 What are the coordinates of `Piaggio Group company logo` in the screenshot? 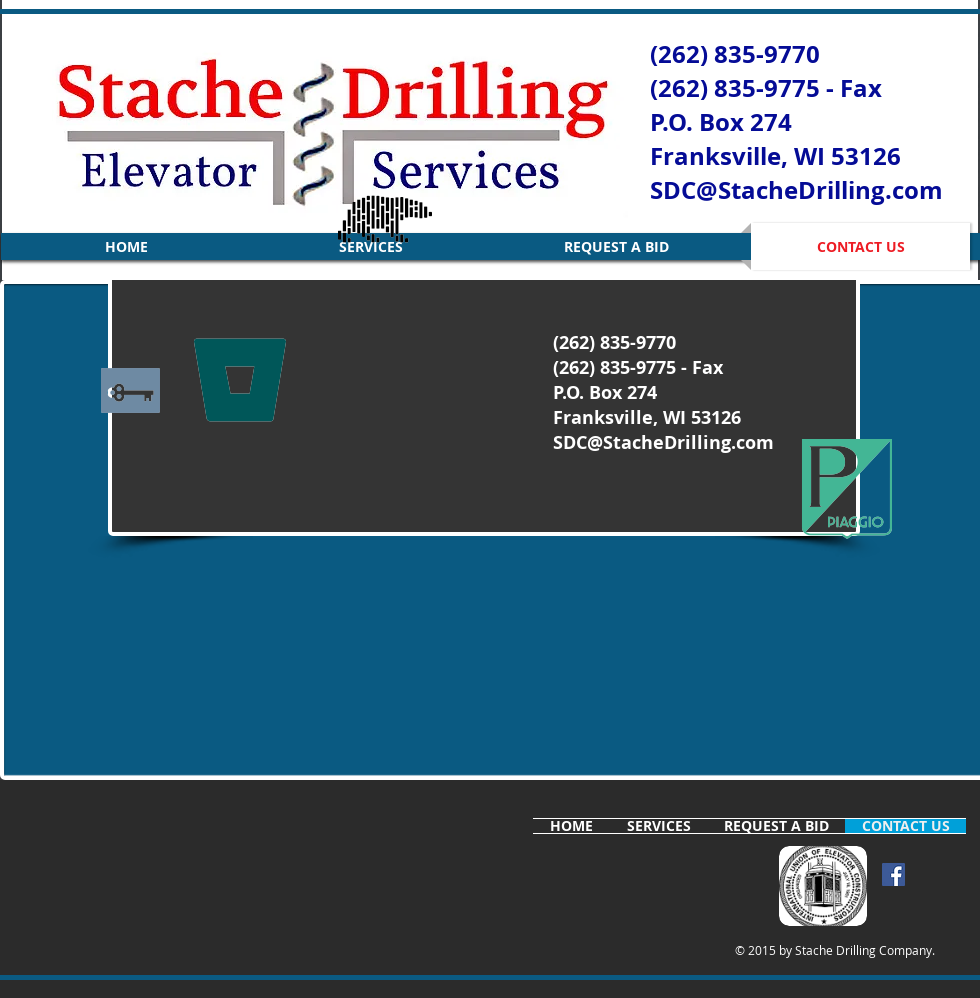 It's located at (847, 489).